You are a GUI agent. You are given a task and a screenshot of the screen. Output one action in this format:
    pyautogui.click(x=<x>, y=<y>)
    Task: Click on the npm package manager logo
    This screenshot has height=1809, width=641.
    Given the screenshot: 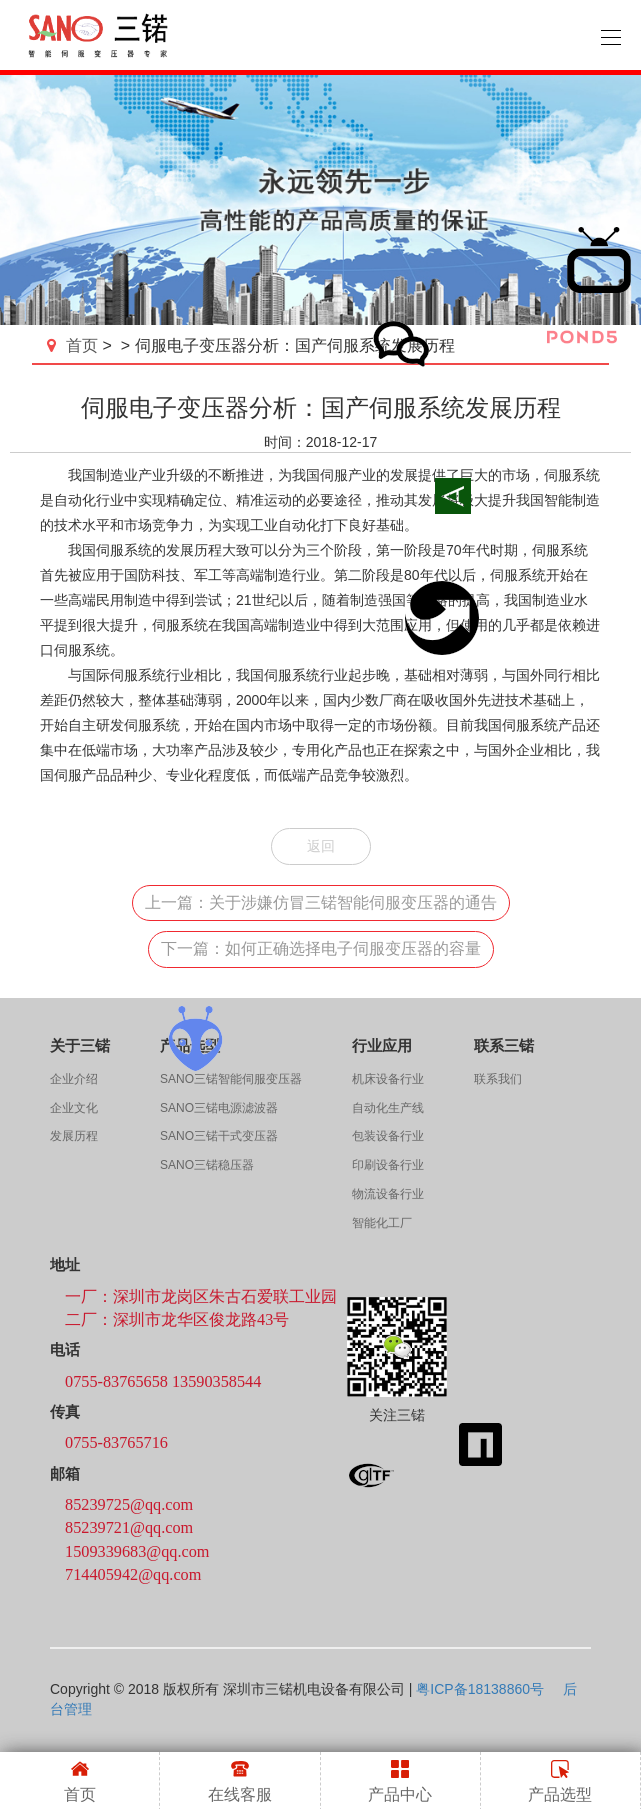 What is the action you would take?
    pyautogui.click(x=480, y=1444)
    